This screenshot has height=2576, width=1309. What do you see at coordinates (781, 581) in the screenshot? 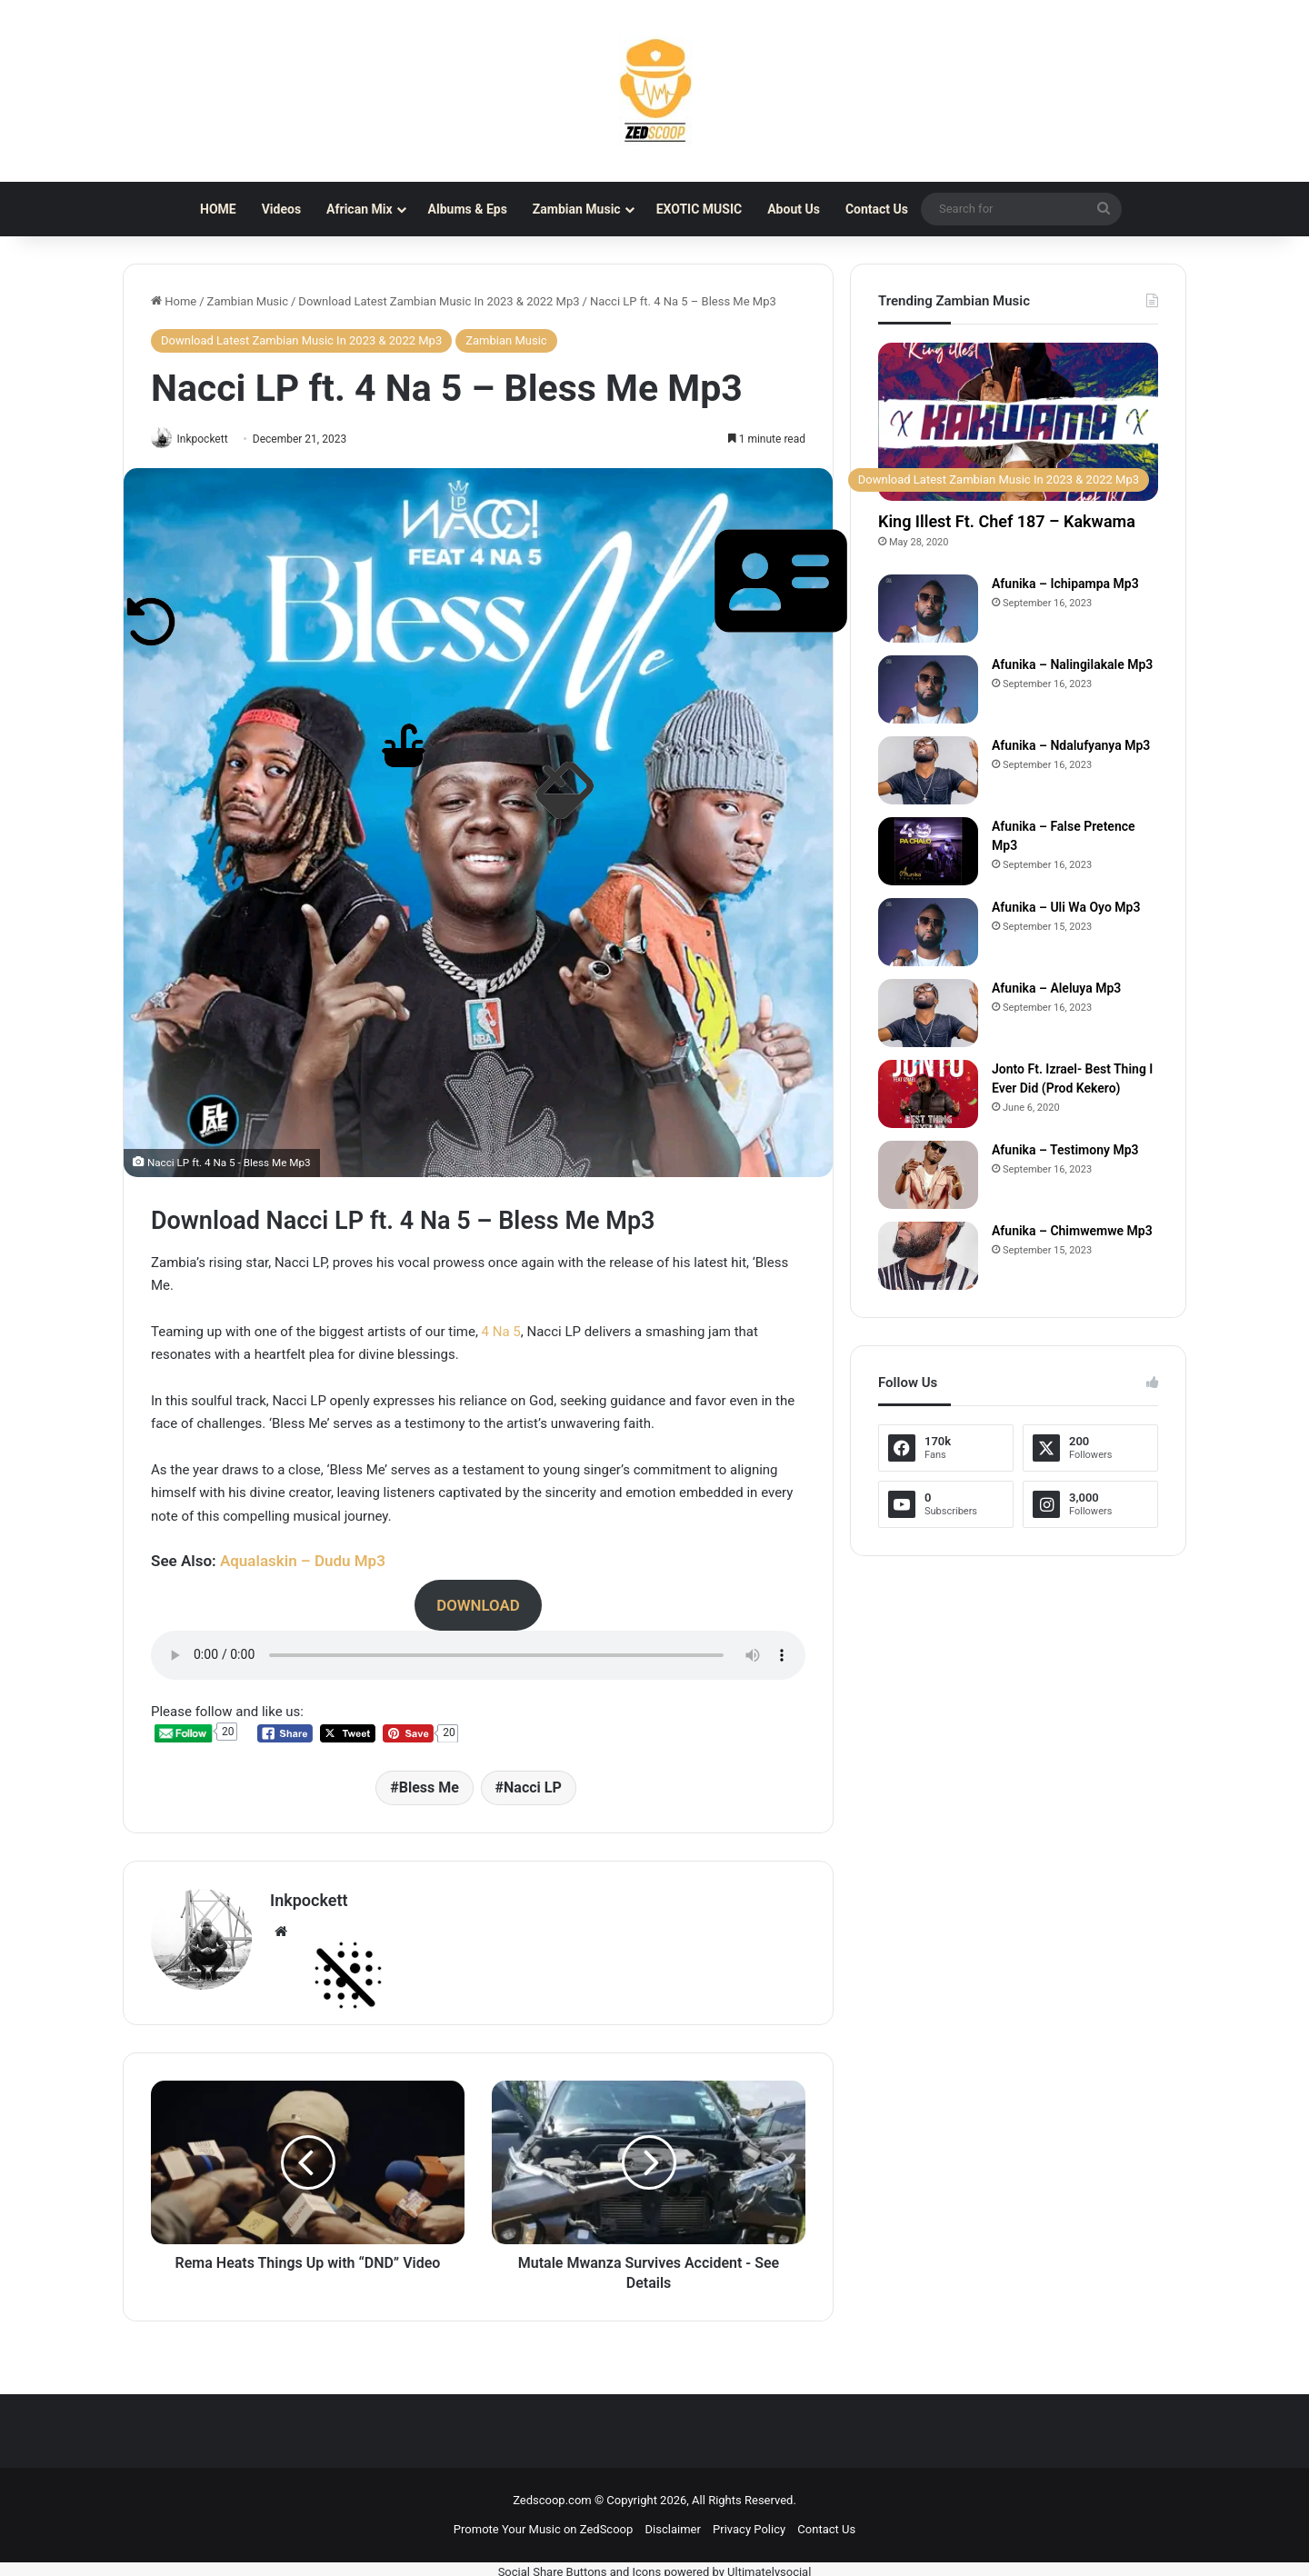
I see `view contact card details` at bounding box center [781, 581].